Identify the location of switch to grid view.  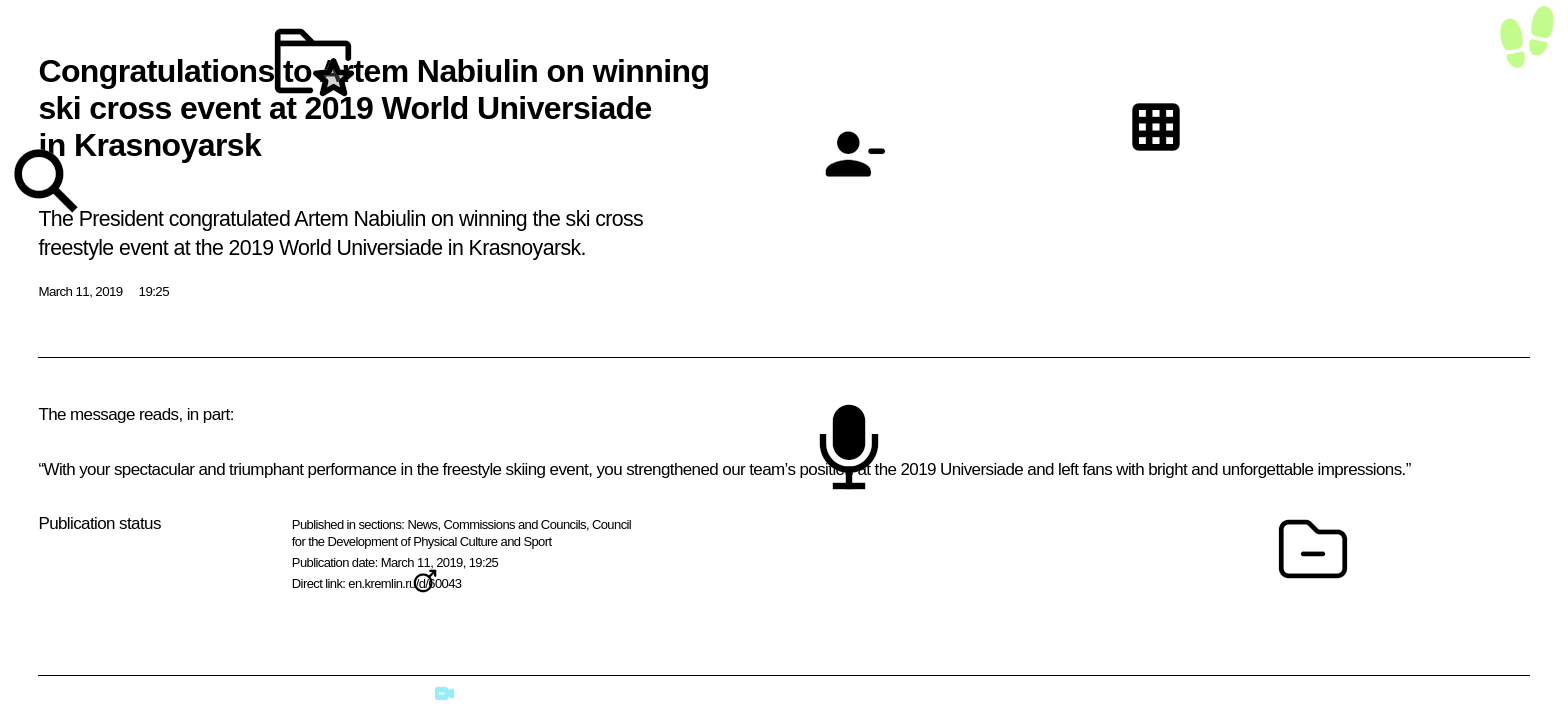
(1156, 127).